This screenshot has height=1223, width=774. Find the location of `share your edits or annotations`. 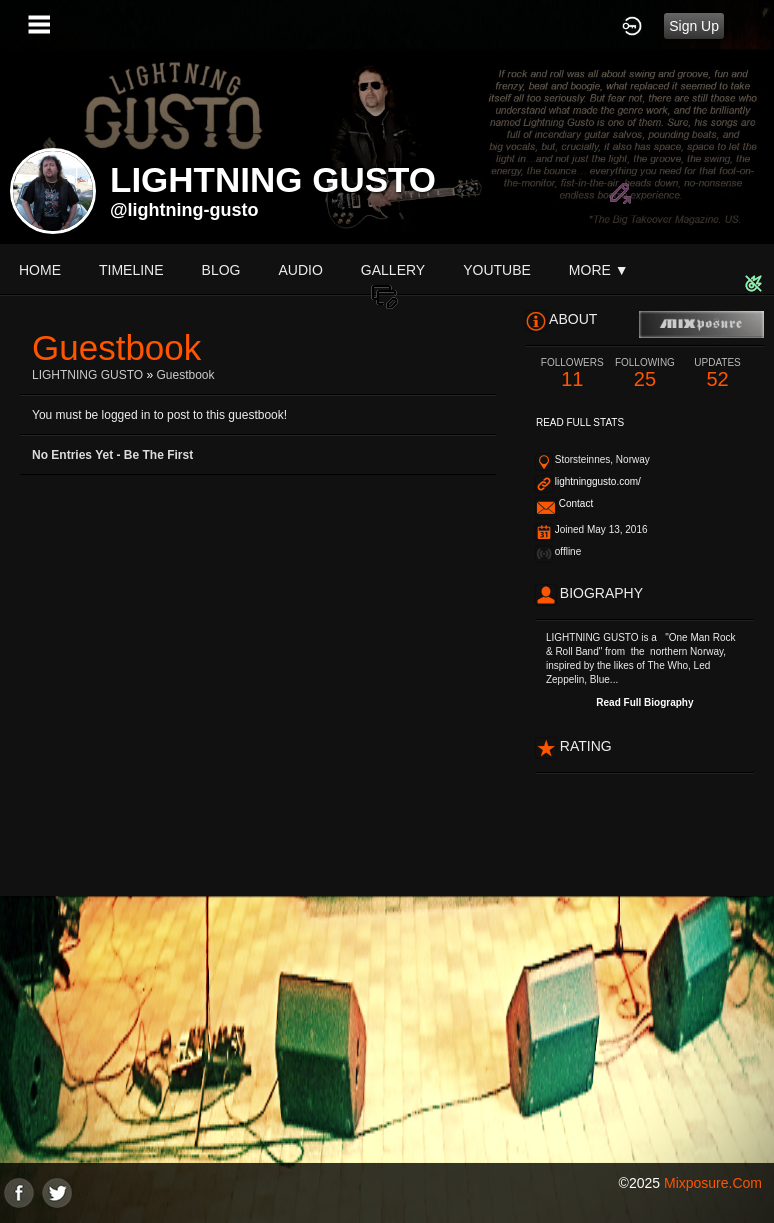

share your edits or annotations is located at coordinates (620, 192).